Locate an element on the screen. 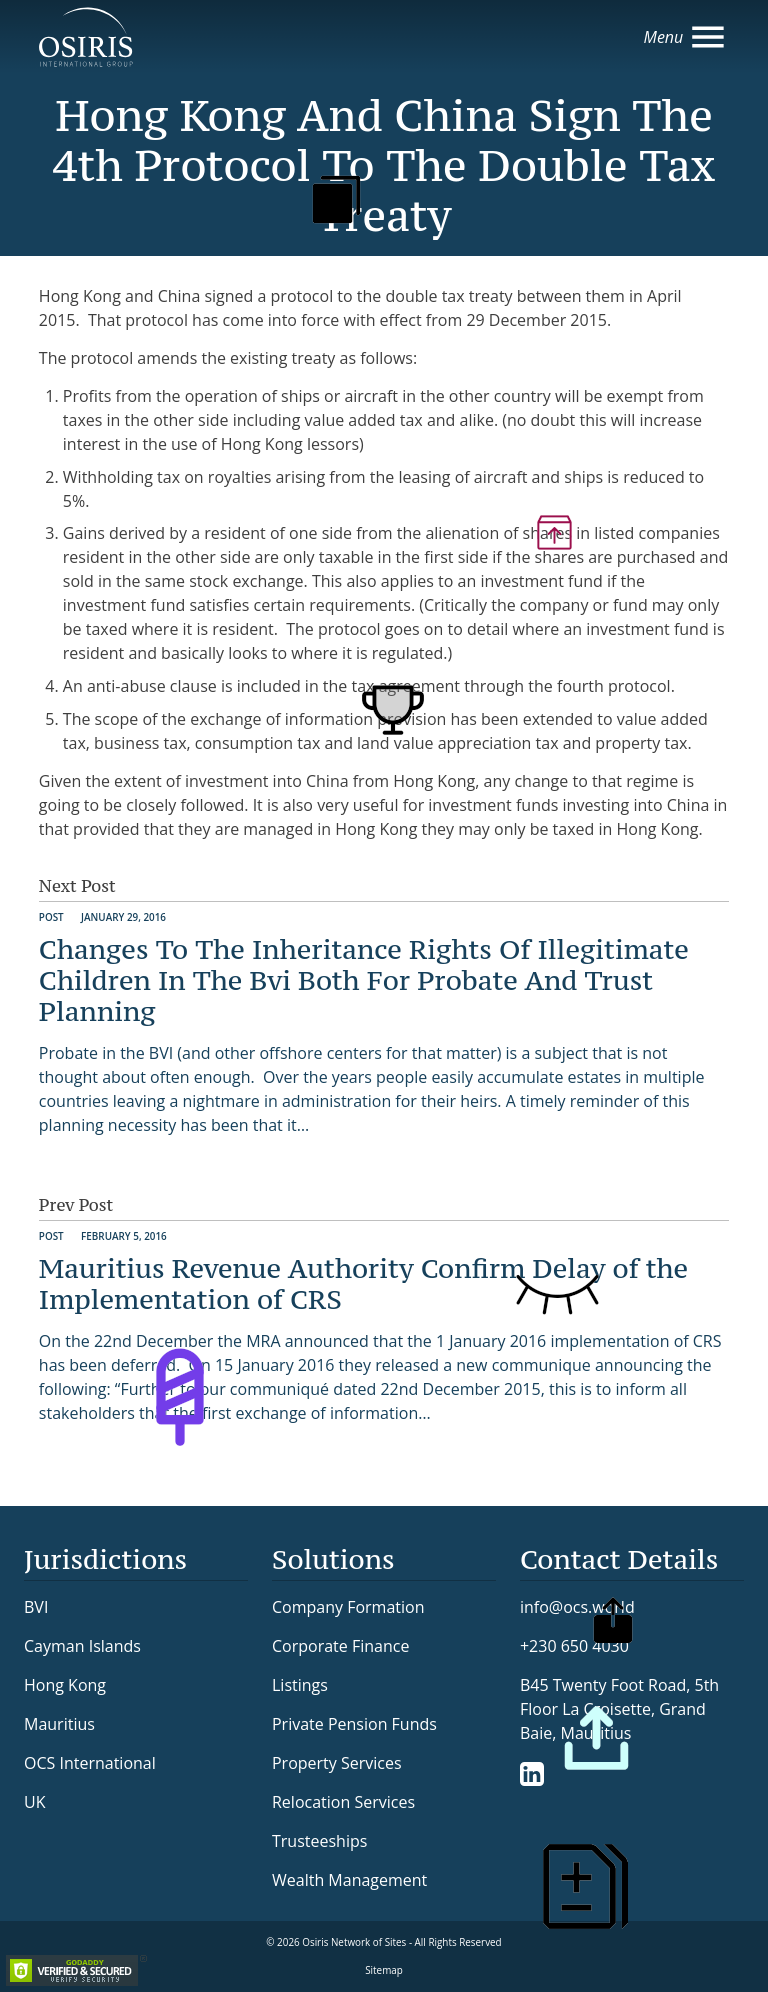 The height and width of the screenshot is (1992, 768). view achievements or awards is located at coordinates (393, 708).